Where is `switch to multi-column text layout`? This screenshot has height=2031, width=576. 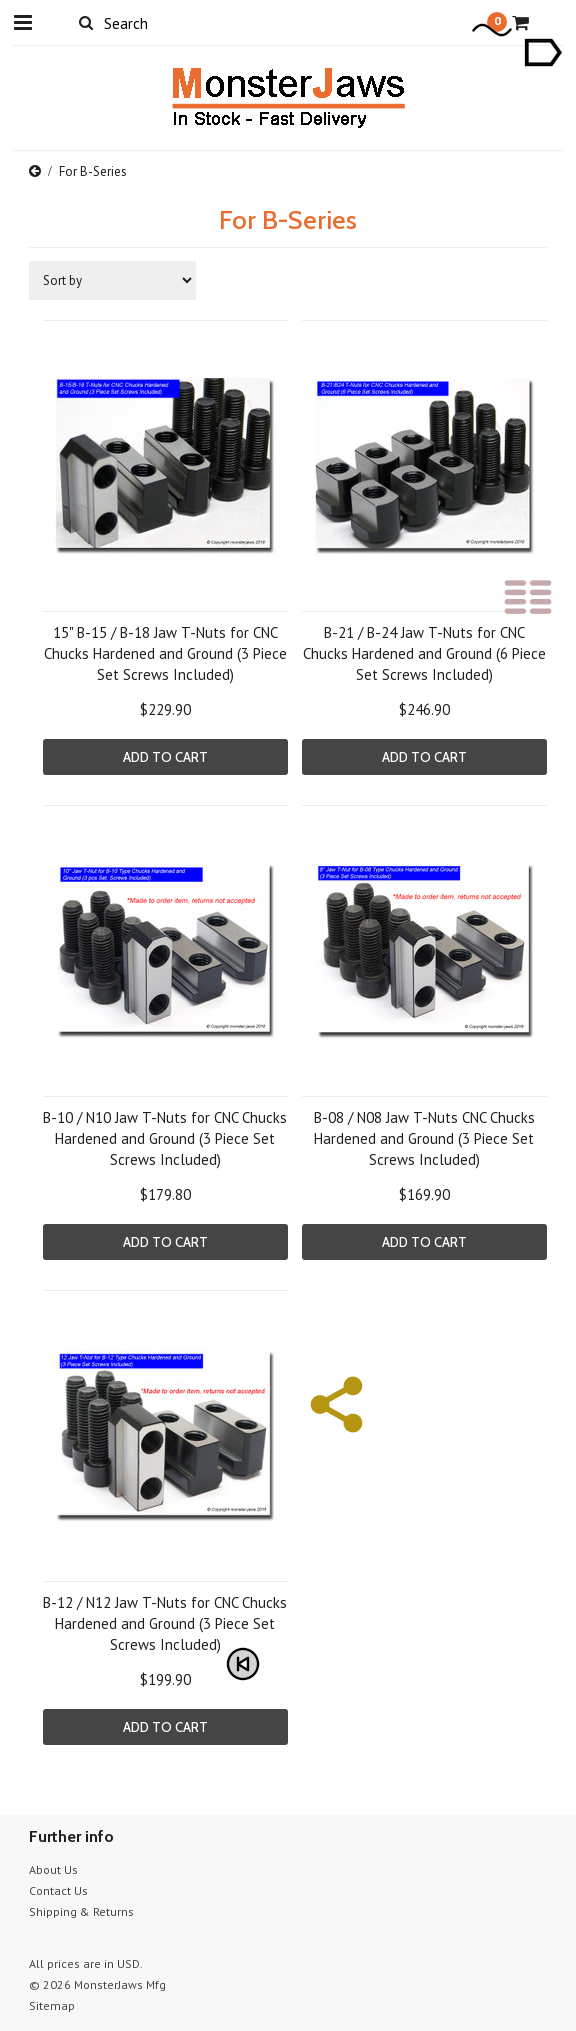 switch to multi-column text layout is located at coordinates (528, 598).